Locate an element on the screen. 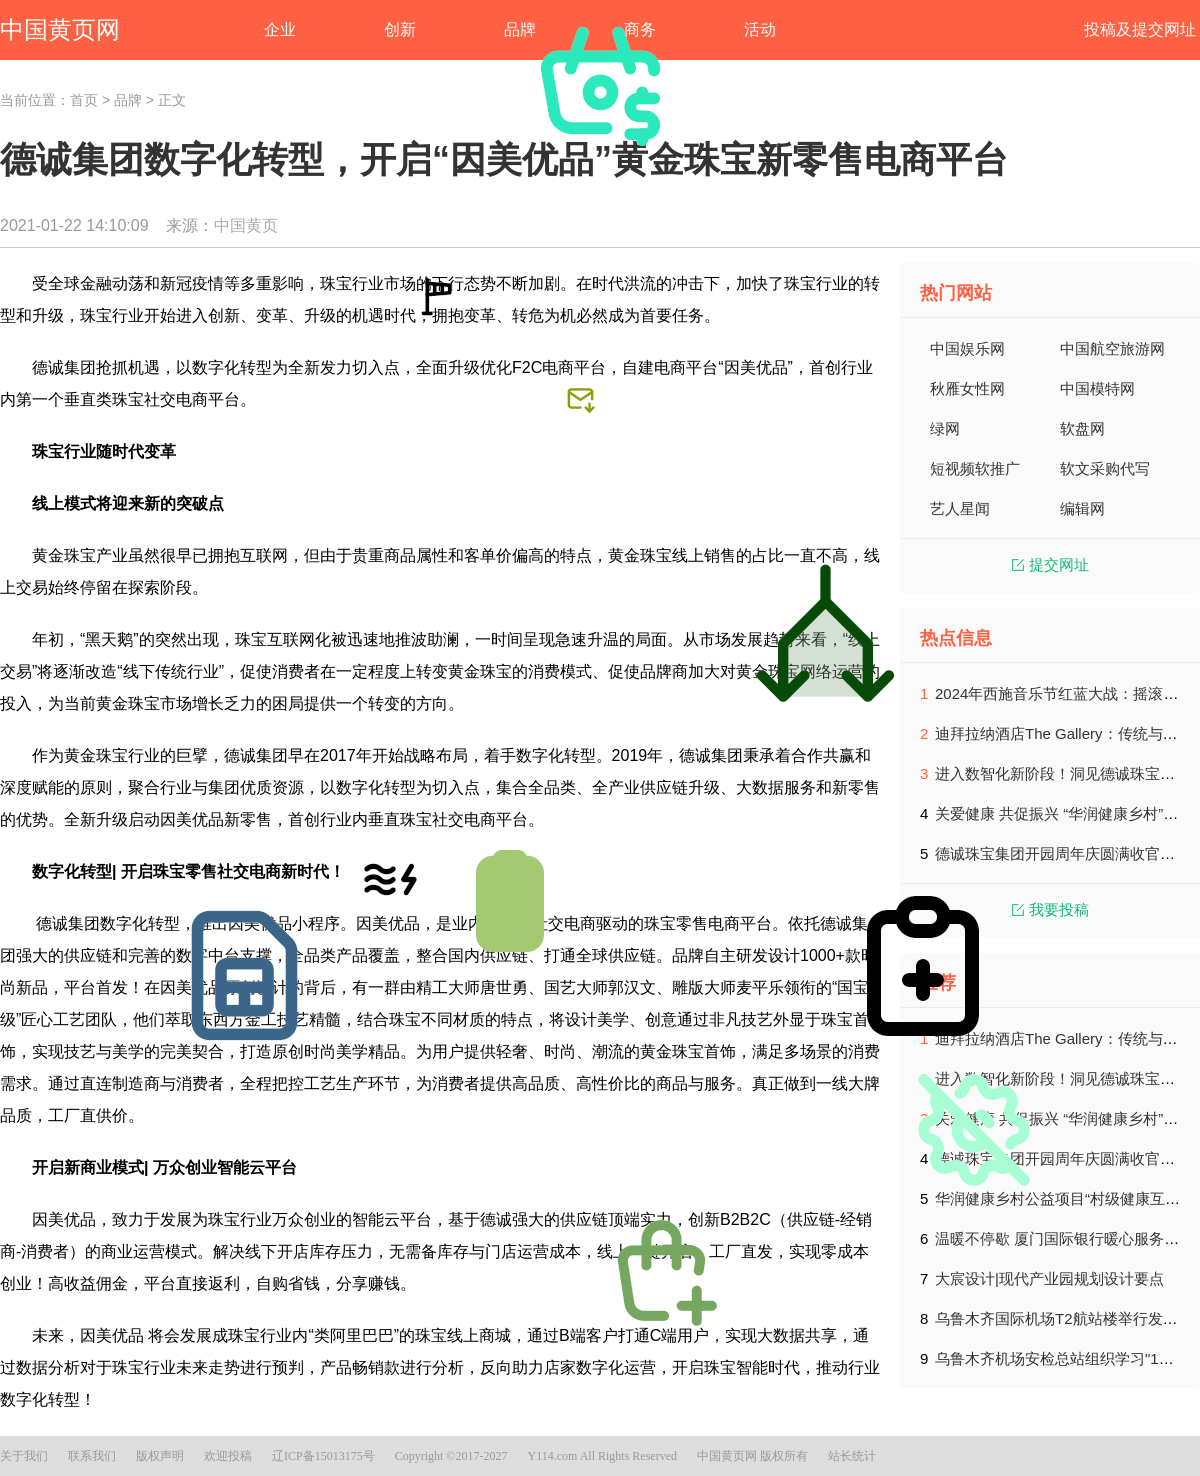  hydroelectric power generation is located at coordinates (390, 879).